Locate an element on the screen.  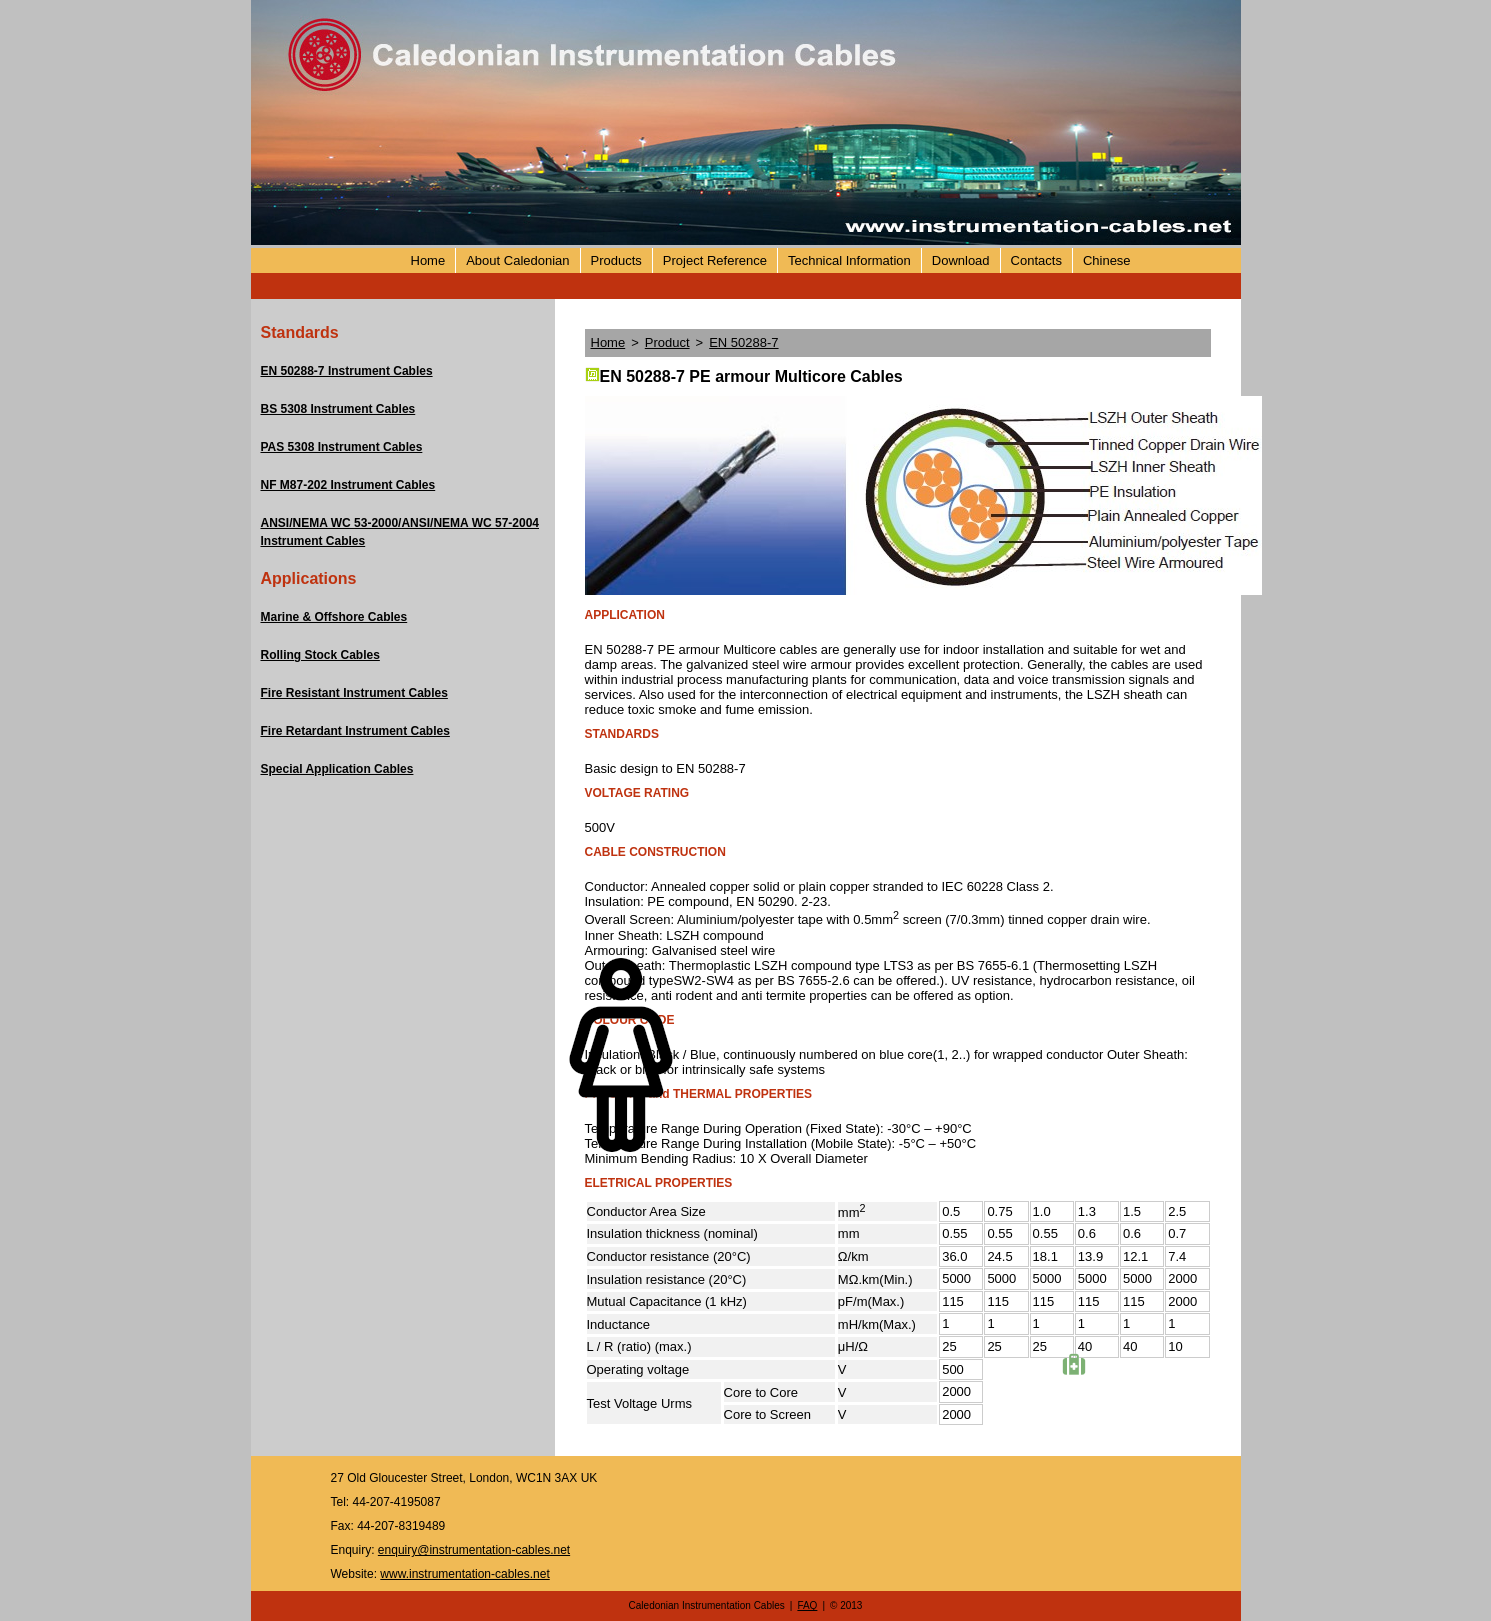
indicates women's restroom or facilities is located at coordinates (621, 1055).